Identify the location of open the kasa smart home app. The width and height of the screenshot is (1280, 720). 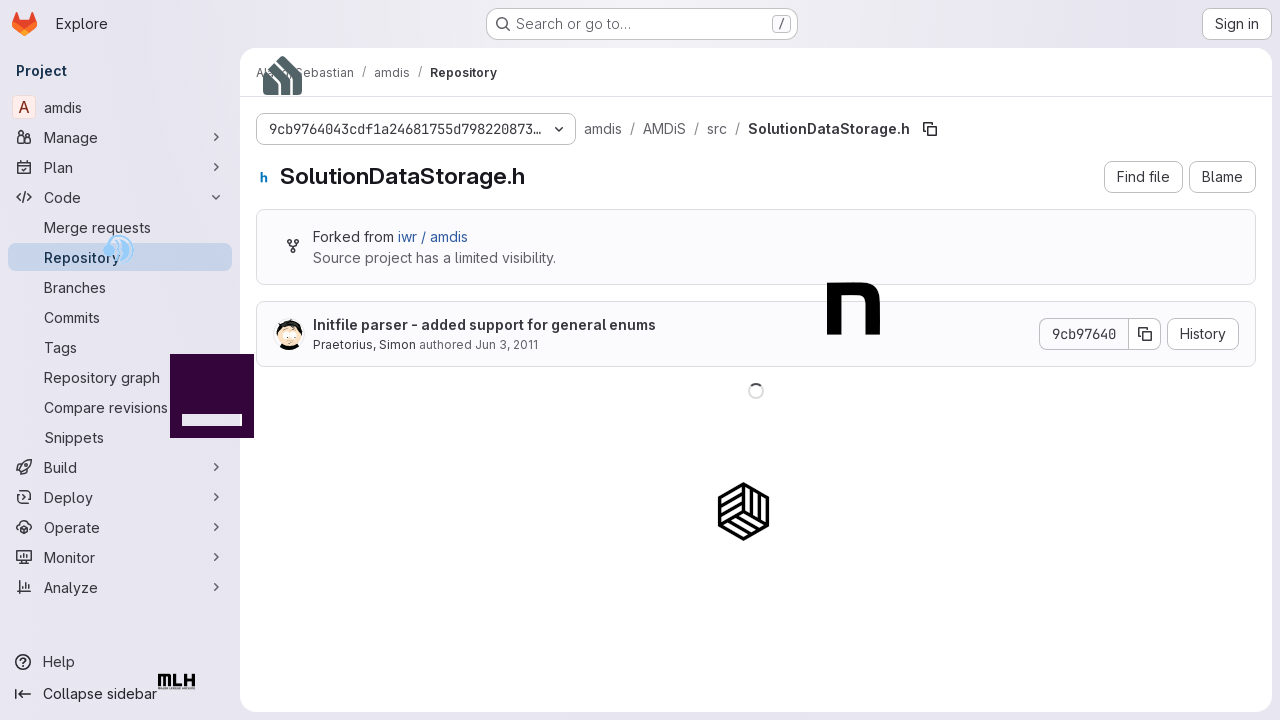
(282, 75).